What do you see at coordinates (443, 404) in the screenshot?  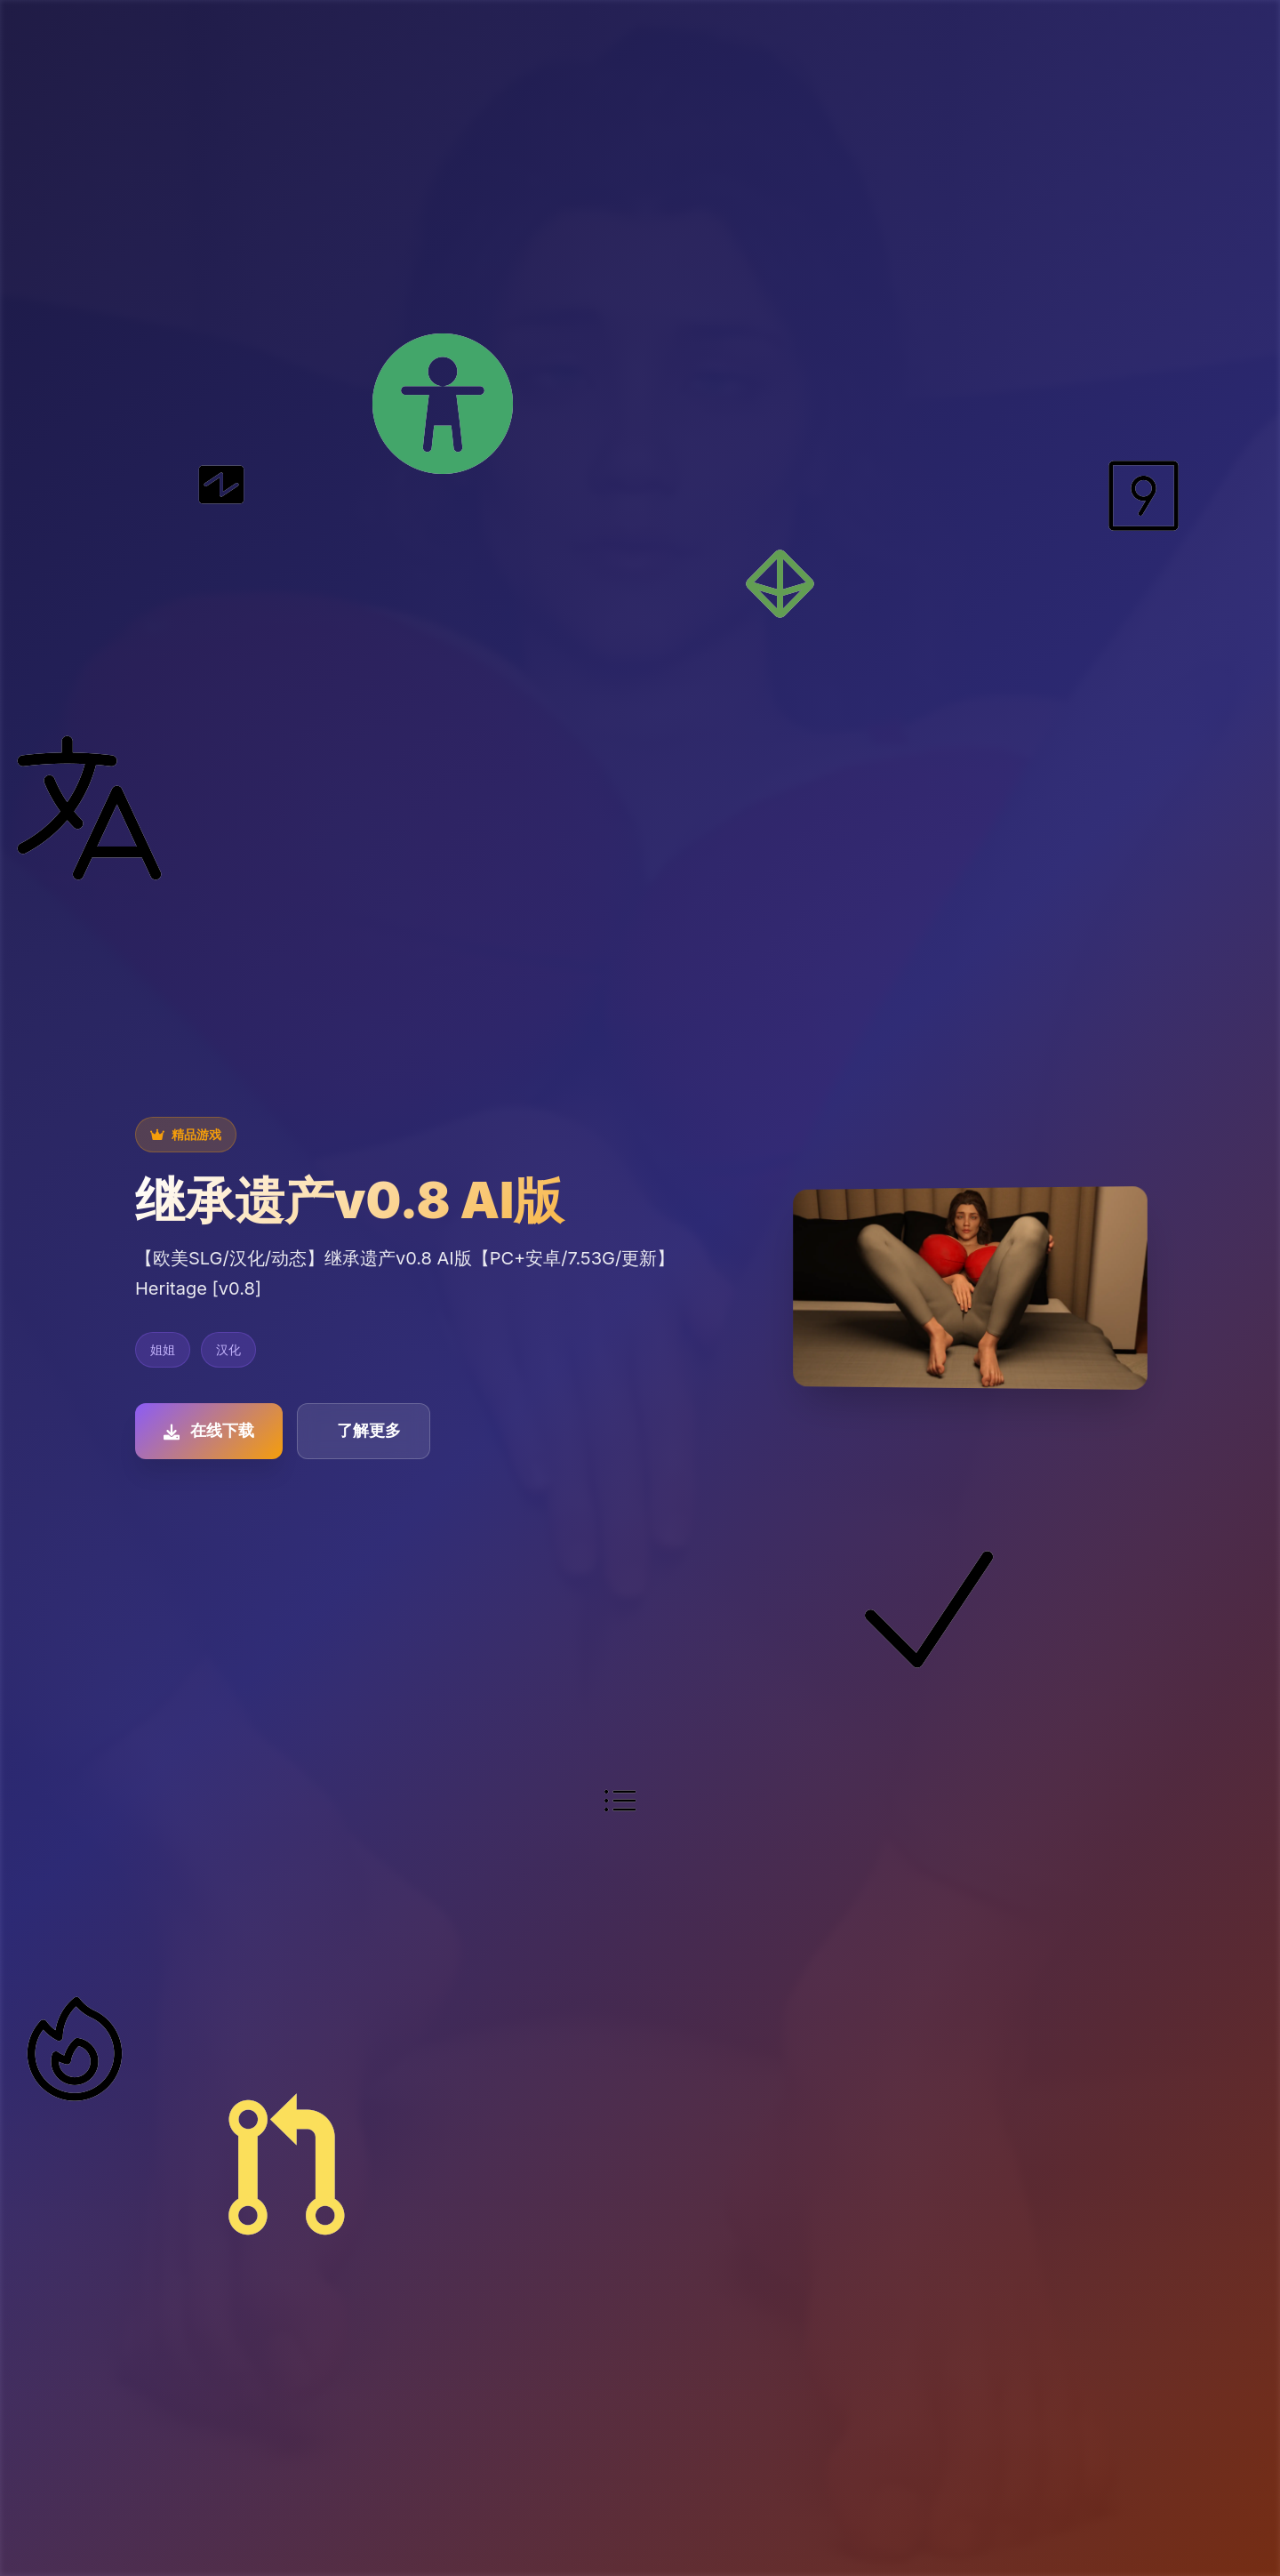 I see `access accessibility settings` at bounding box center [443, 404].